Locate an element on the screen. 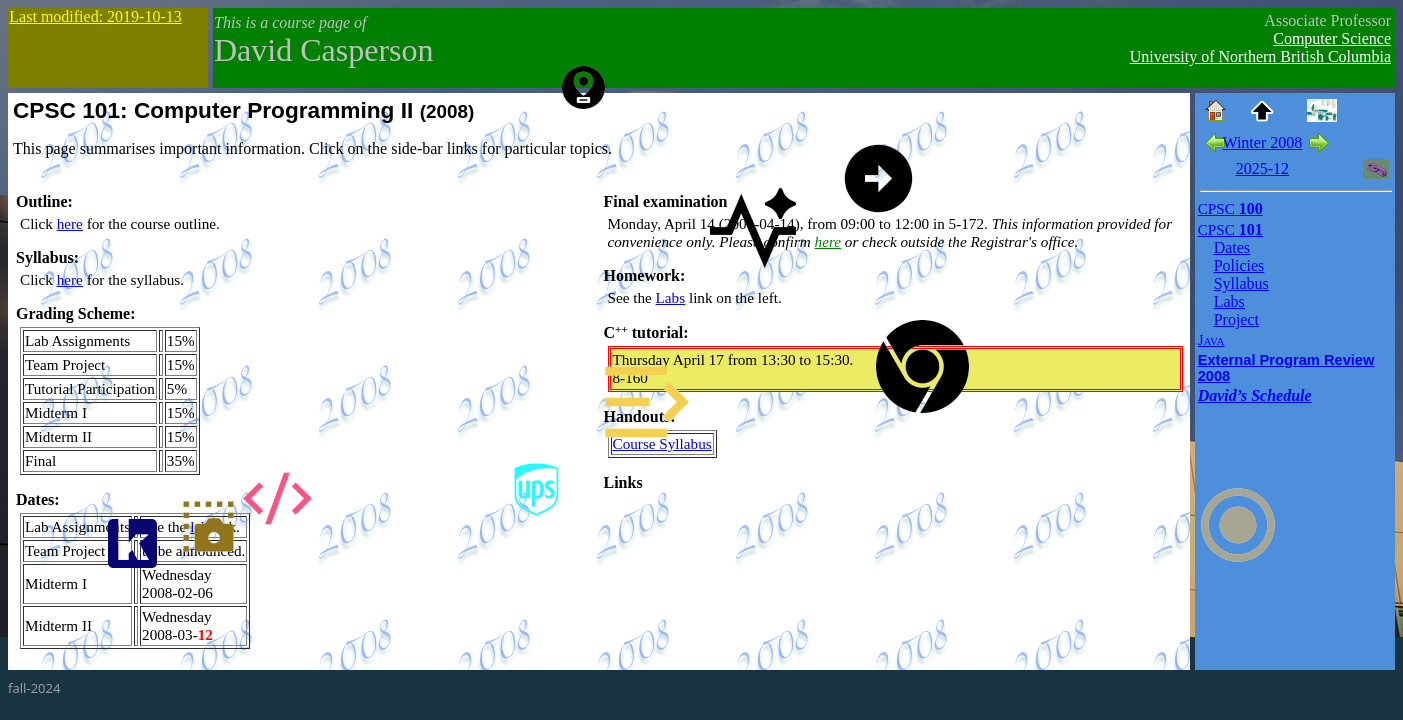 This screenshot has width=1403, height=720. maplibre mapping library logo is located at coordinates (583, 87).